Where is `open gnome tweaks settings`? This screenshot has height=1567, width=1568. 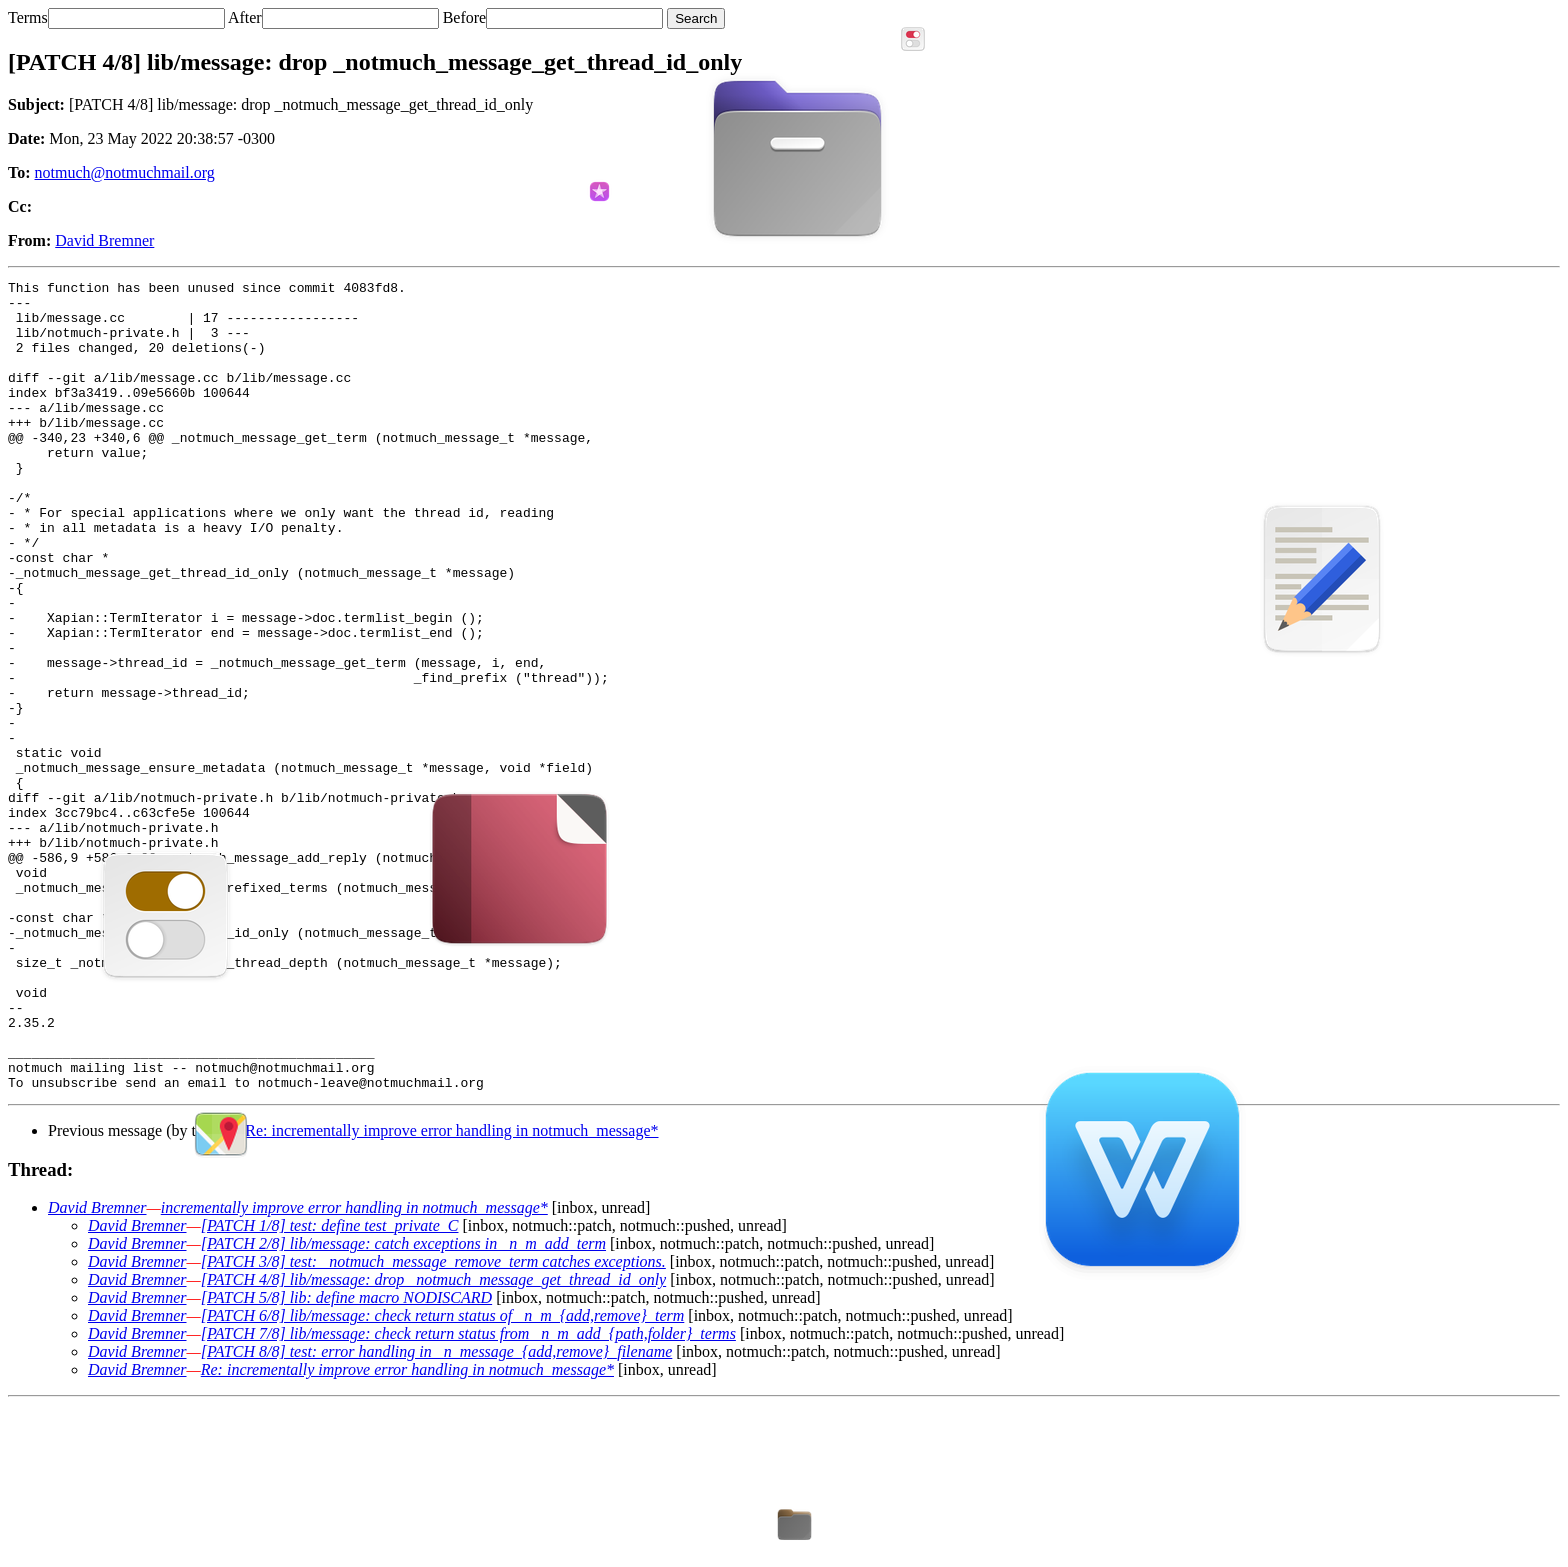 open gnome tweaks settings is located at coordinates (913, 39).